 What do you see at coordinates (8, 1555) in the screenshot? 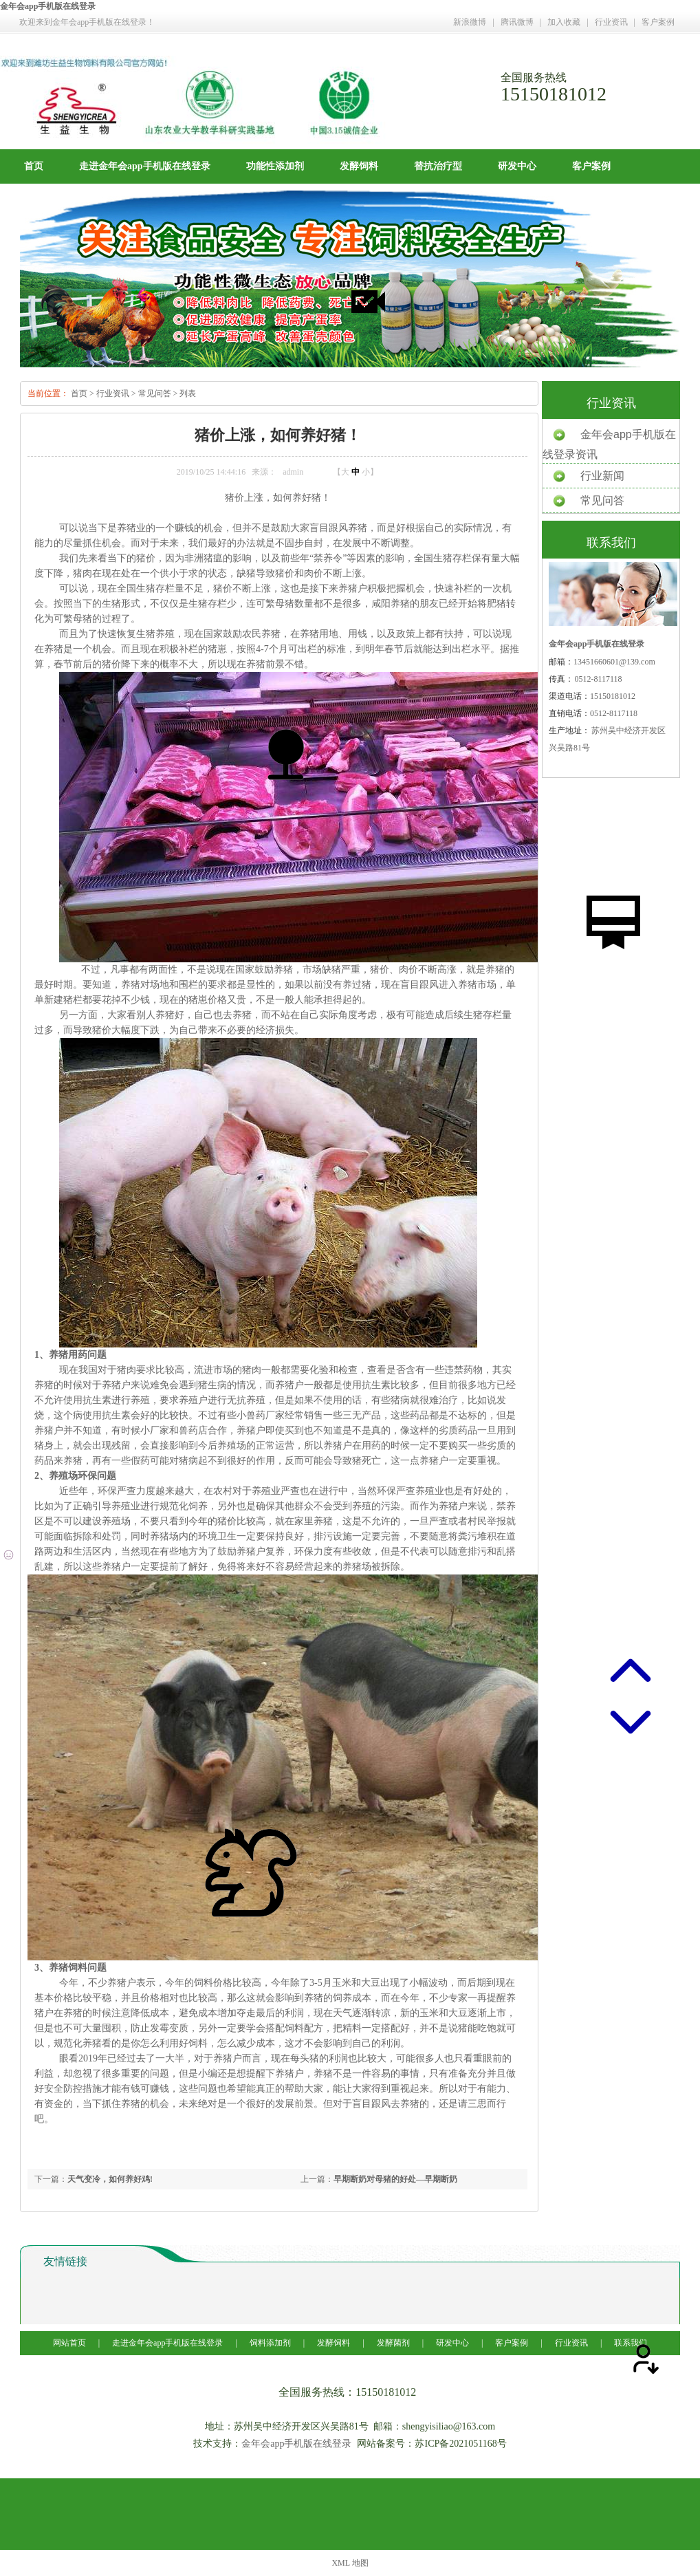
I see `indicates an error or something went wrong` at bounding box center [8, 1555].